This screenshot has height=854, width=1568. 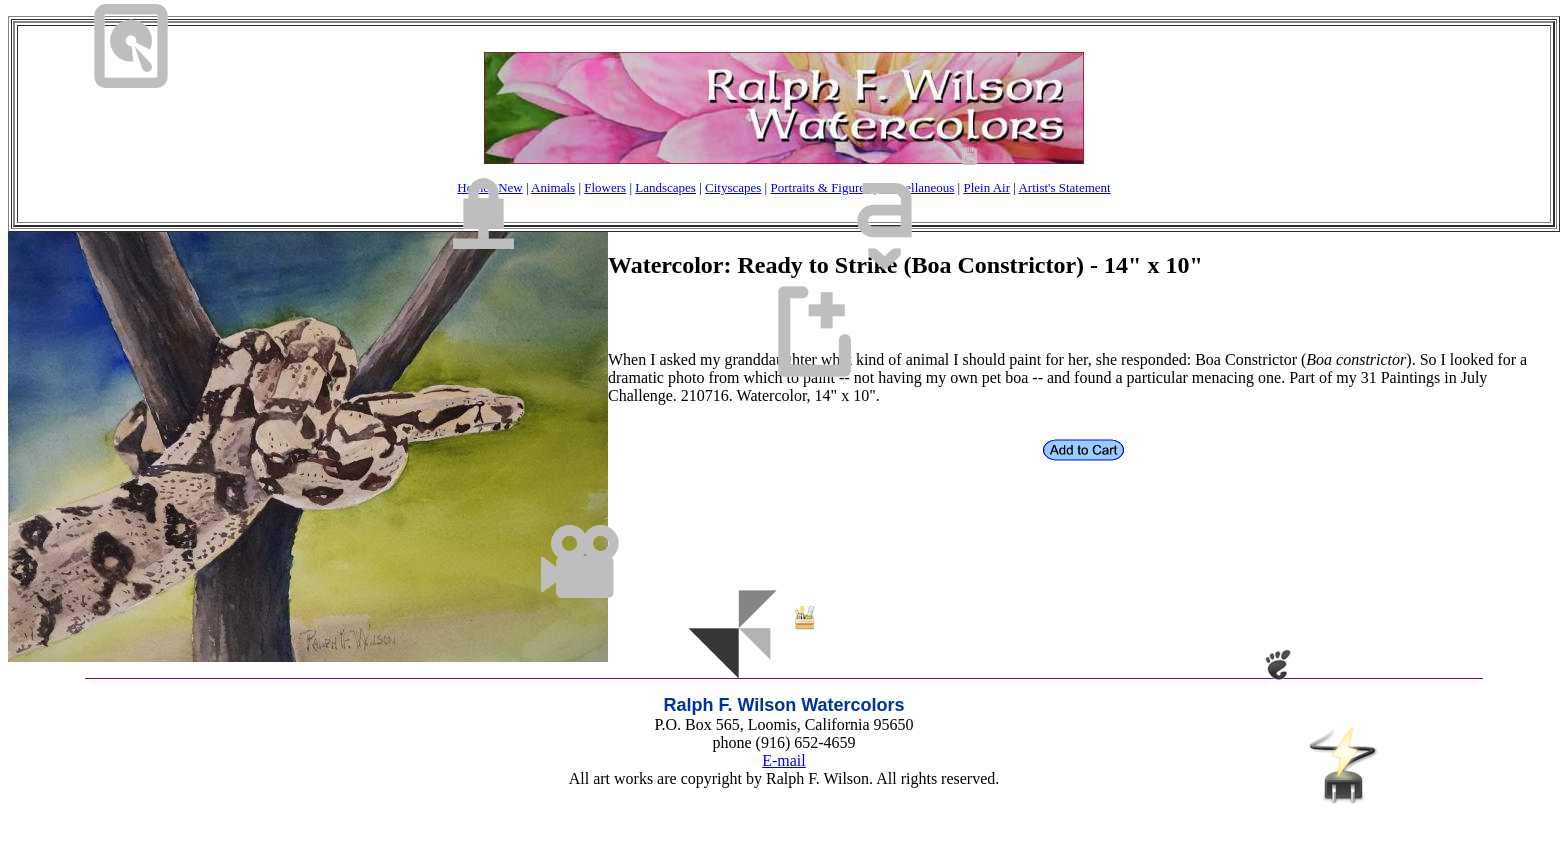 I want to click on open text editor application, so click(x=969, y=156).